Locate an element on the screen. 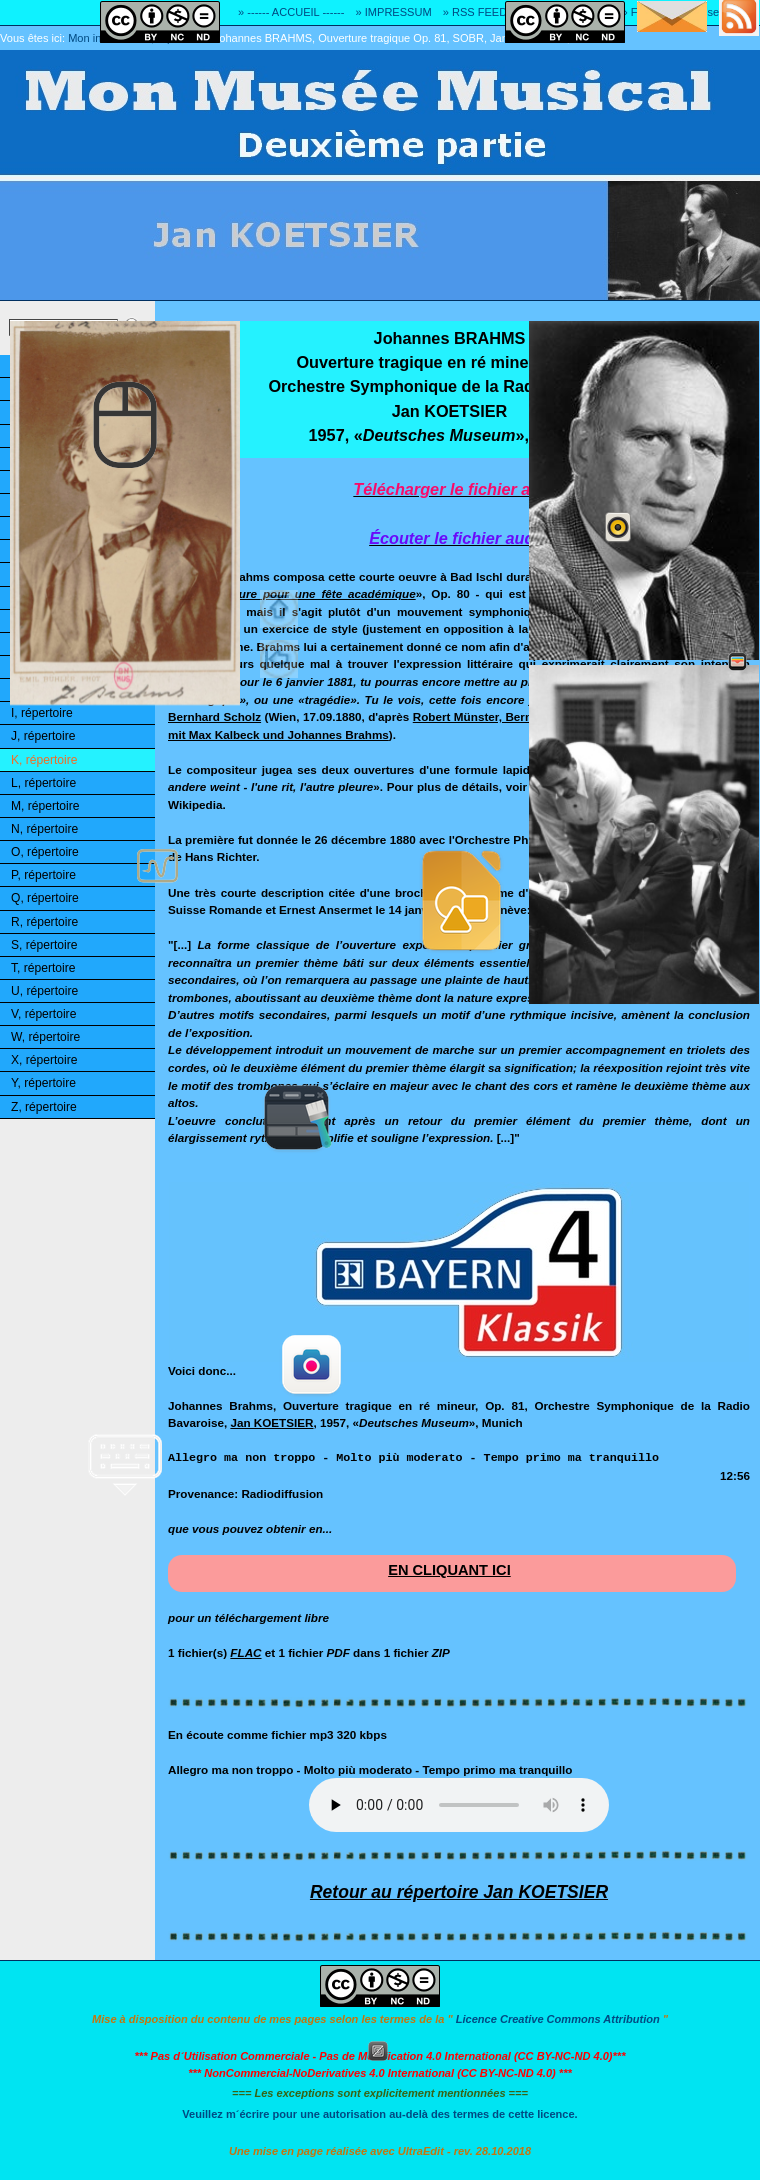  open apple wallet app is located at coordinates (737, 661).